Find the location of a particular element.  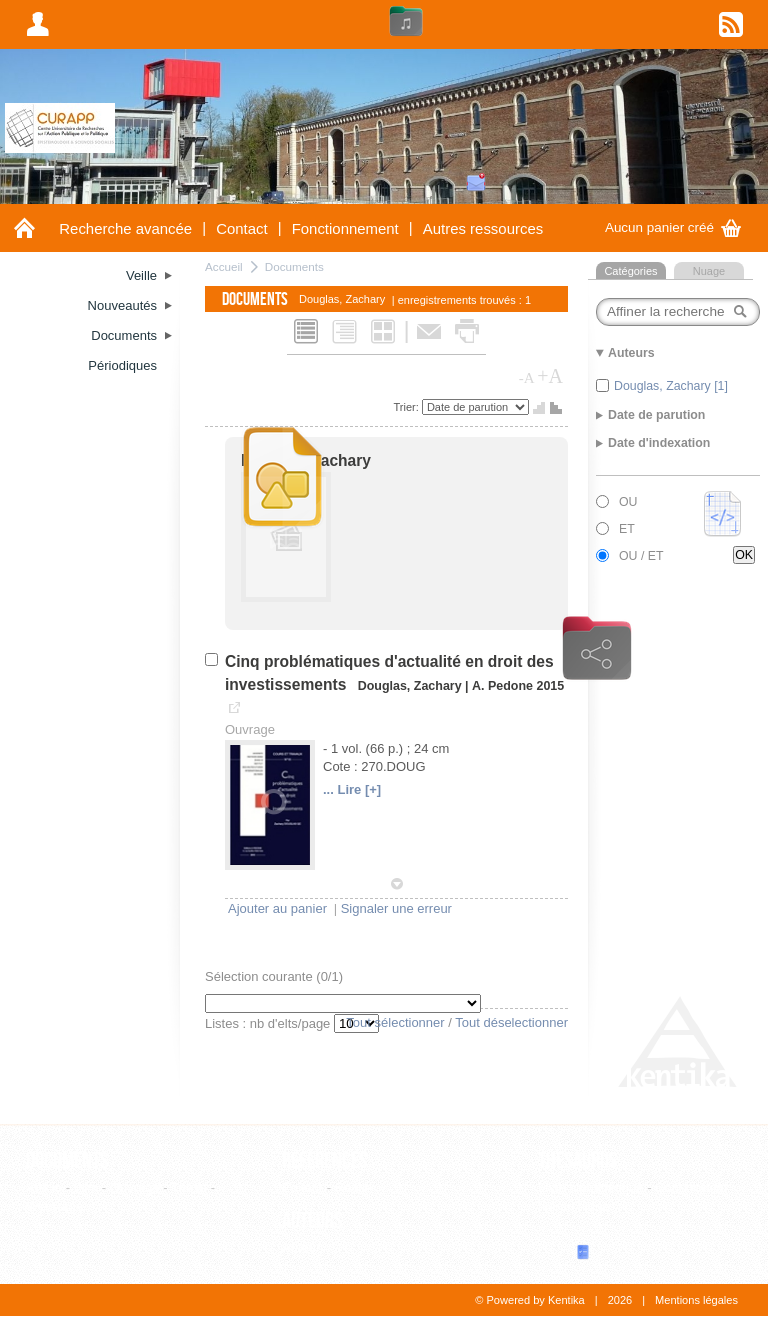

open the GNOME To Do task manager app is located at coordinates (583, 1252).